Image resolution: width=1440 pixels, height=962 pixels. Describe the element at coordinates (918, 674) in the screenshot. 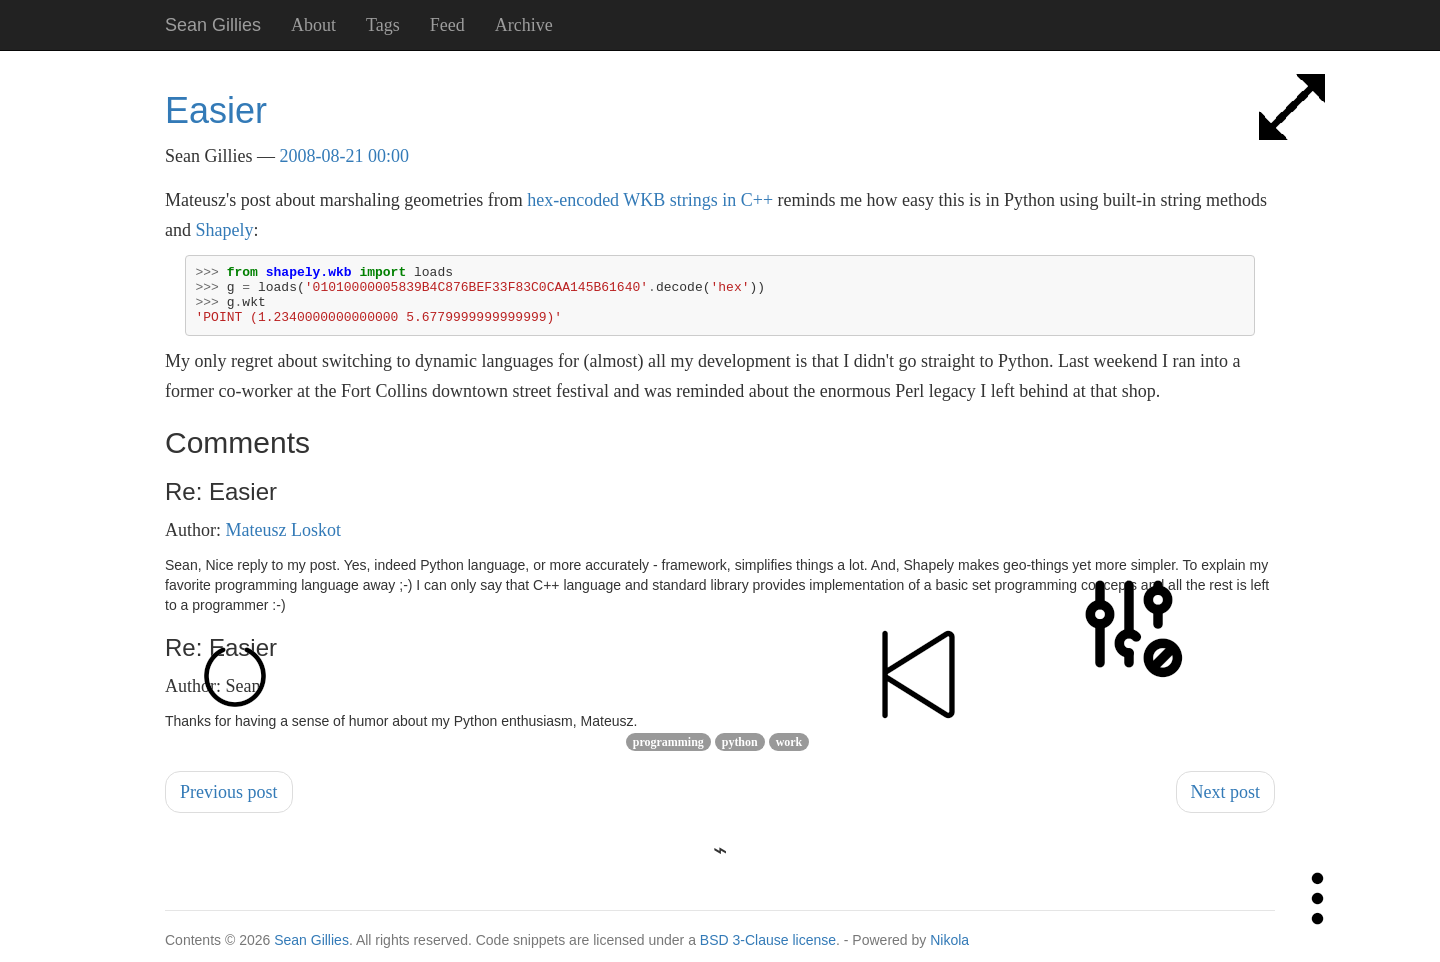

I see `skip to previous track` at that location.